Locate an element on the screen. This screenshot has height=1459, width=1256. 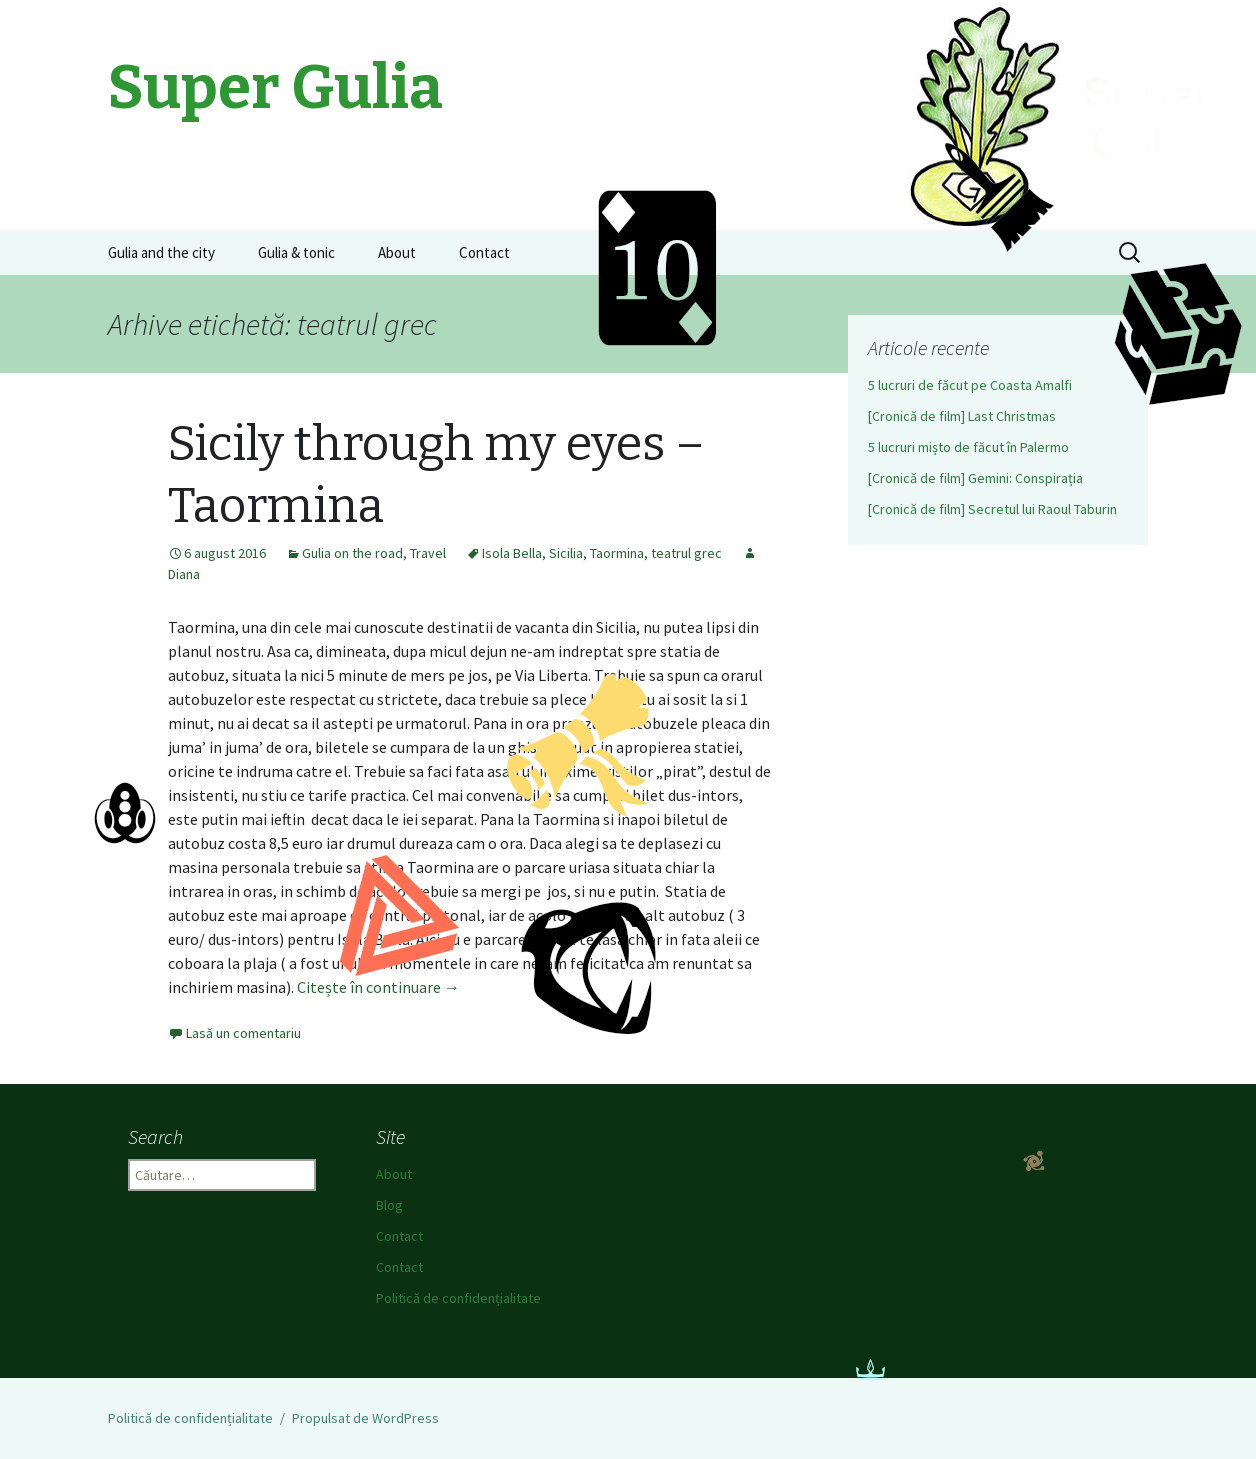
view quest log or mission objectives is located at coordinates (578, 746).